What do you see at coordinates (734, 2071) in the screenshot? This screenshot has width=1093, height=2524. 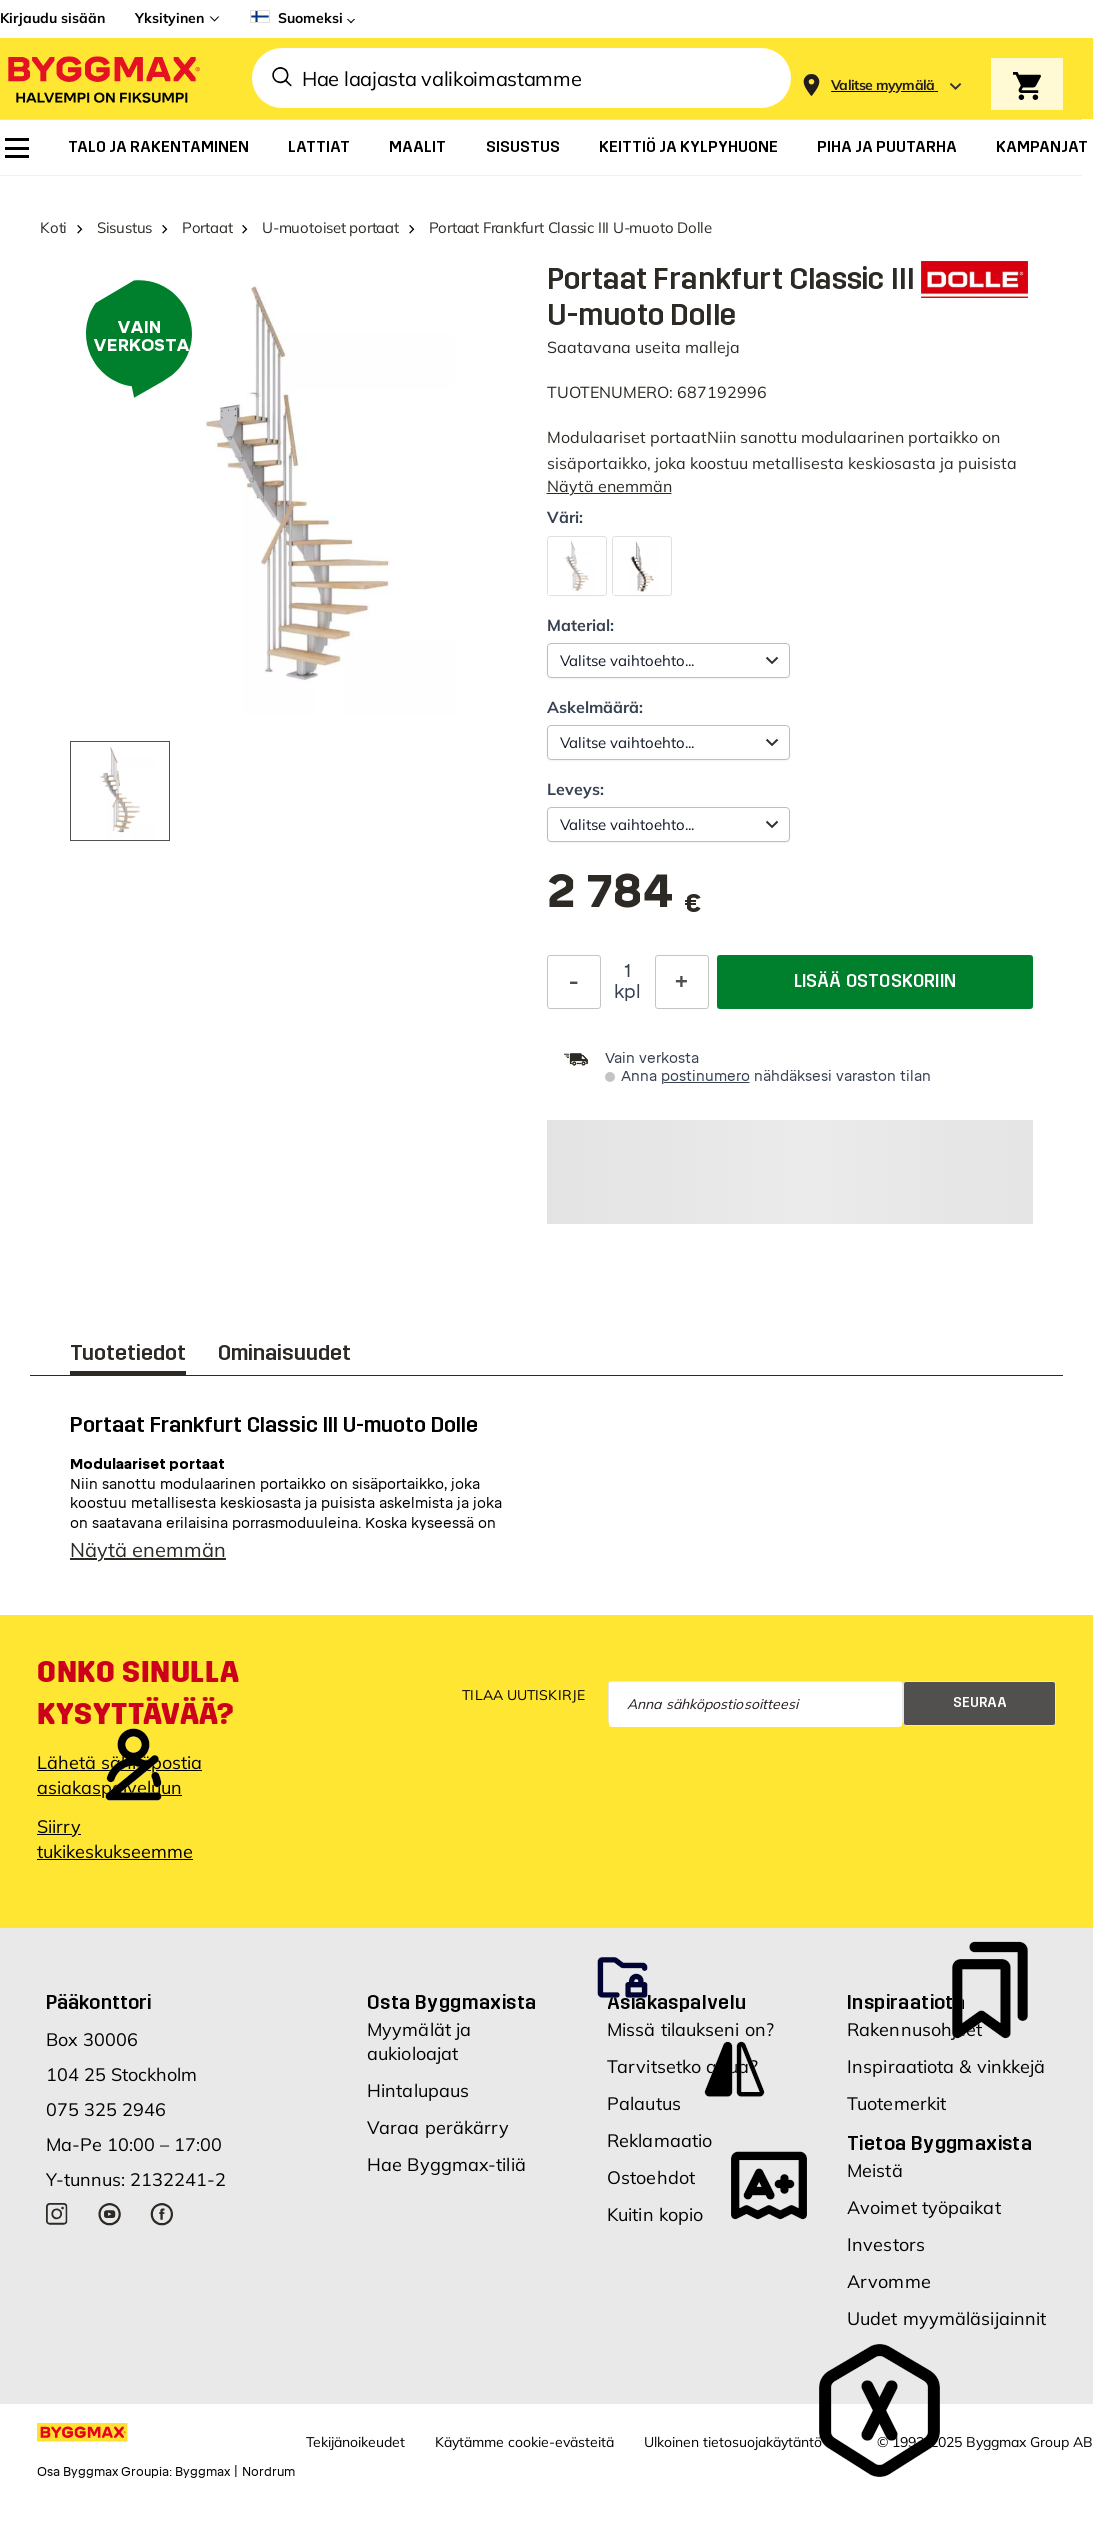 I see `flip image horizontally` at bounding box center [734, 2071].